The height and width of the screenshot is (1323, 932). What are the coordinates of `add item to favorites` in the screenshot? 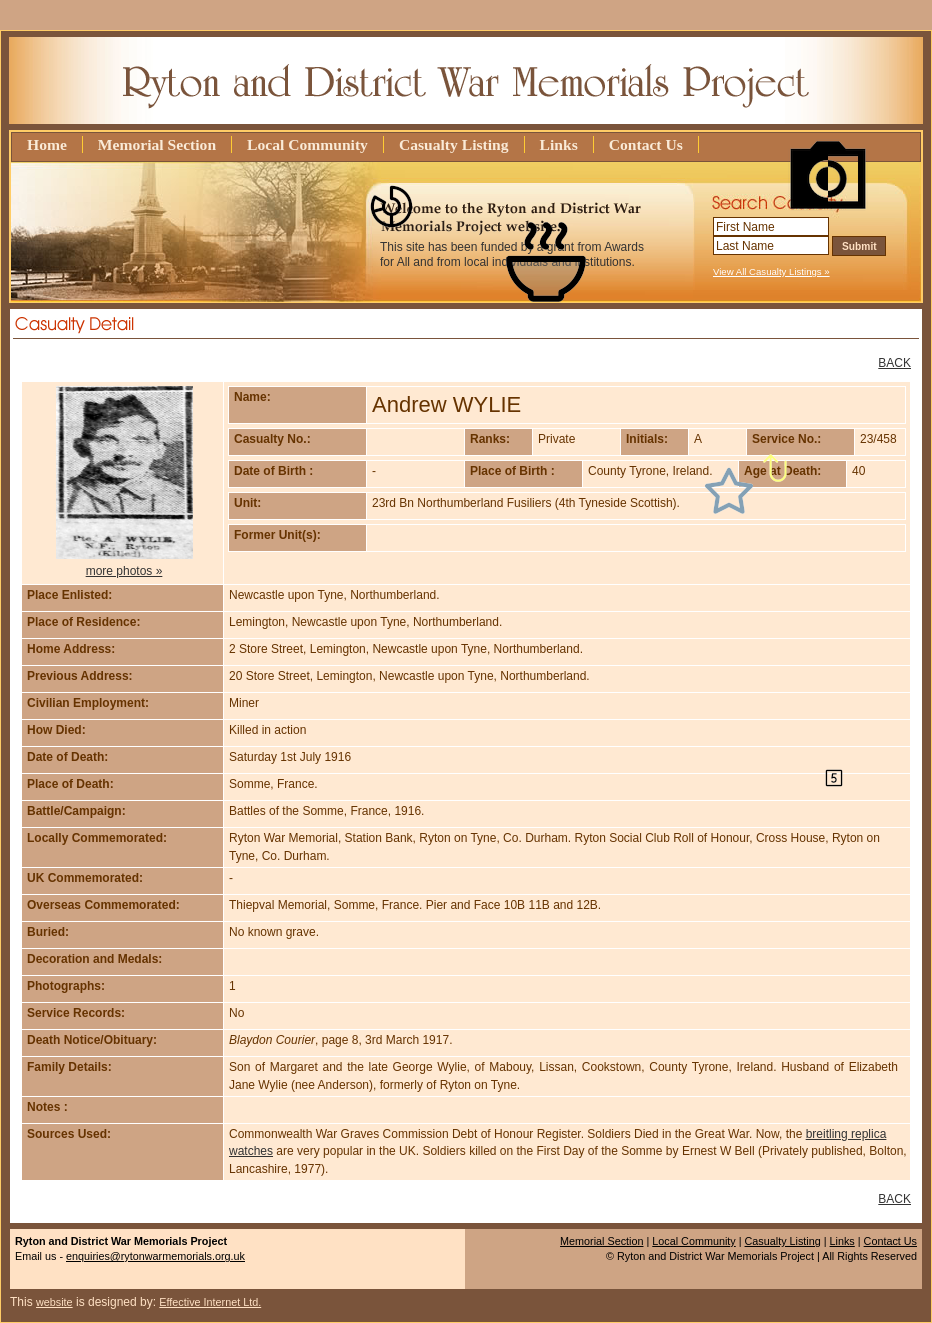 It's located at (729, 493).